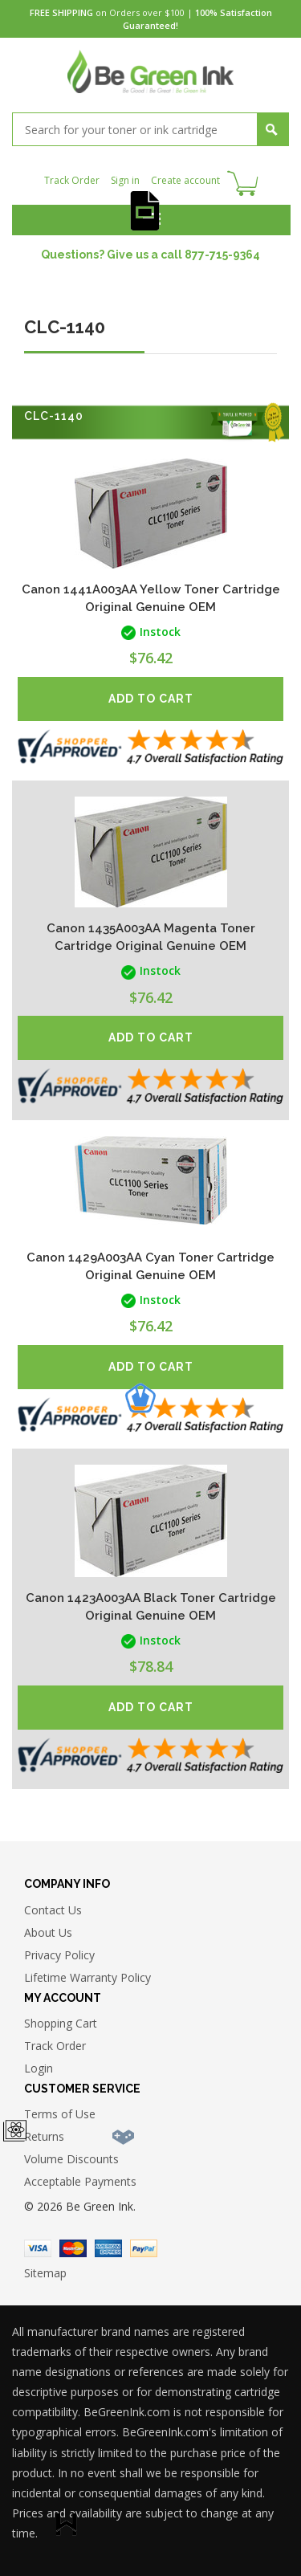 This screenshot has height=2576, width=301. I want to click on open YouTube Gaming app, so click(123, 2137).